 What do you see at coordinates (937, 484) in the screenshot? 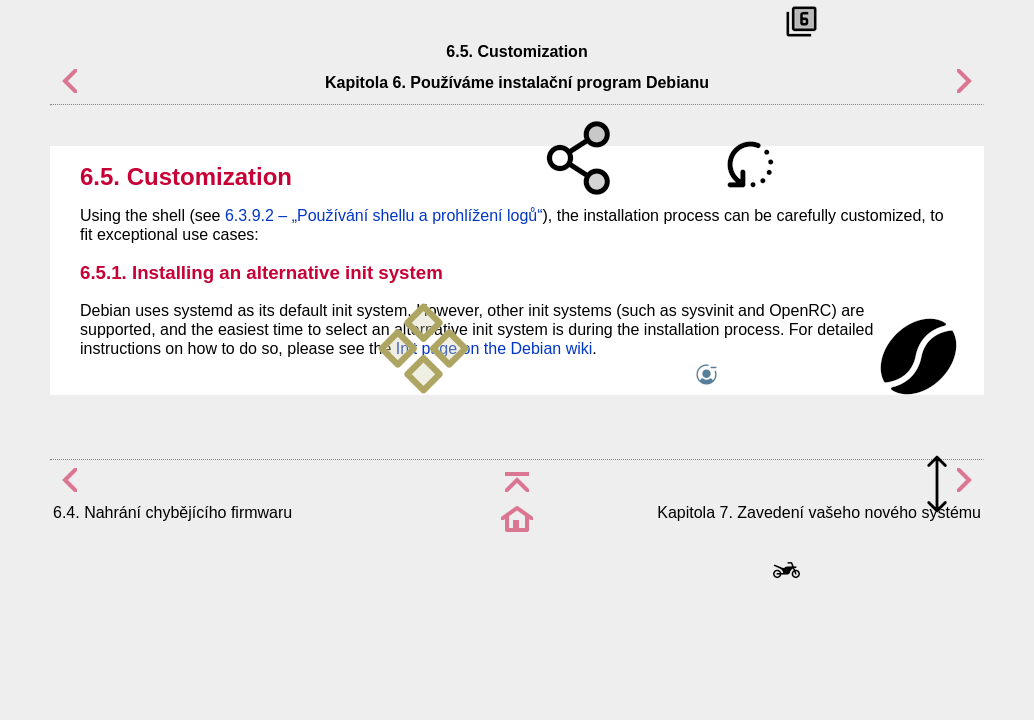
I see `adjust height or vertical size` at bounding box center [937, 484].